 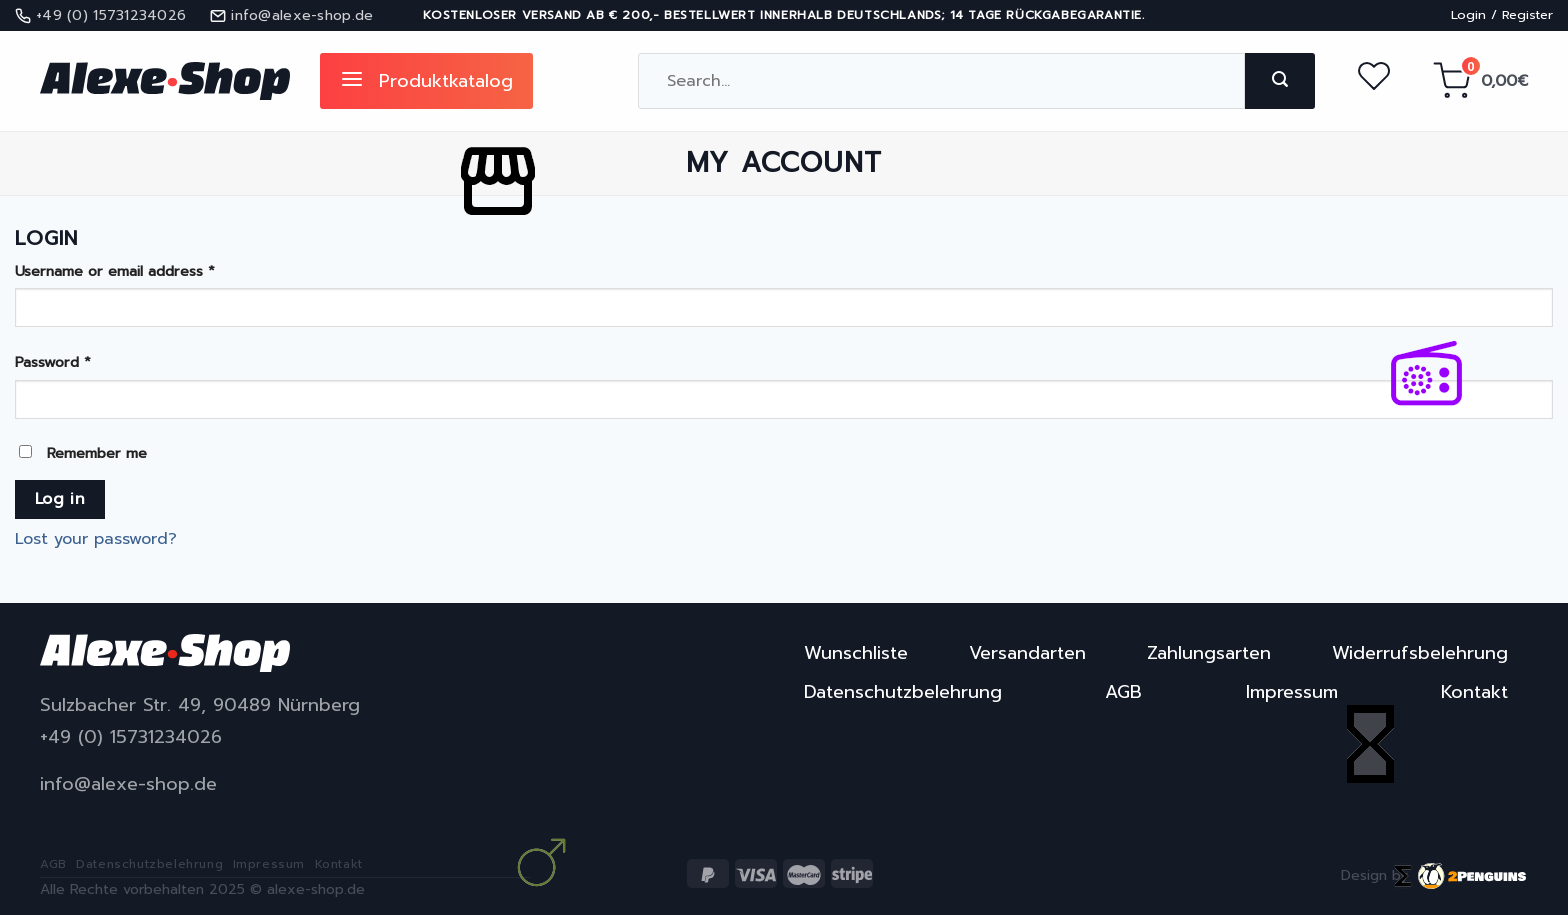 I want to click on indicates male gender selection, so click(x=542, y=861).